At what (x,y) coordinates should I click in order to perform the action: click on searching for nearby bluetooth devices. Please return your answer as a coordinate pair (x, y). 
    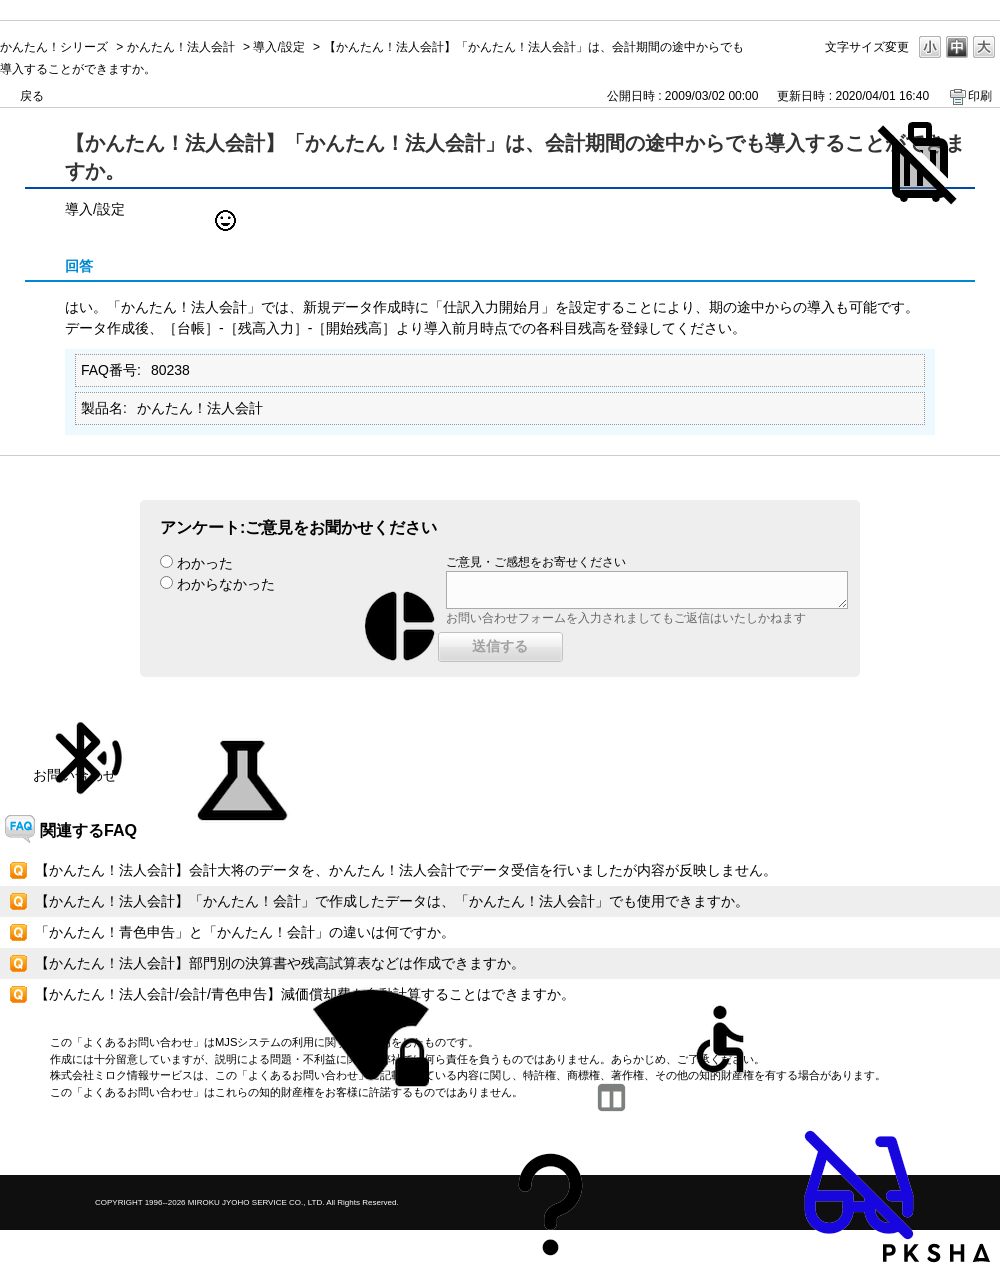
    Looking at the image, I should click on (88, 758).